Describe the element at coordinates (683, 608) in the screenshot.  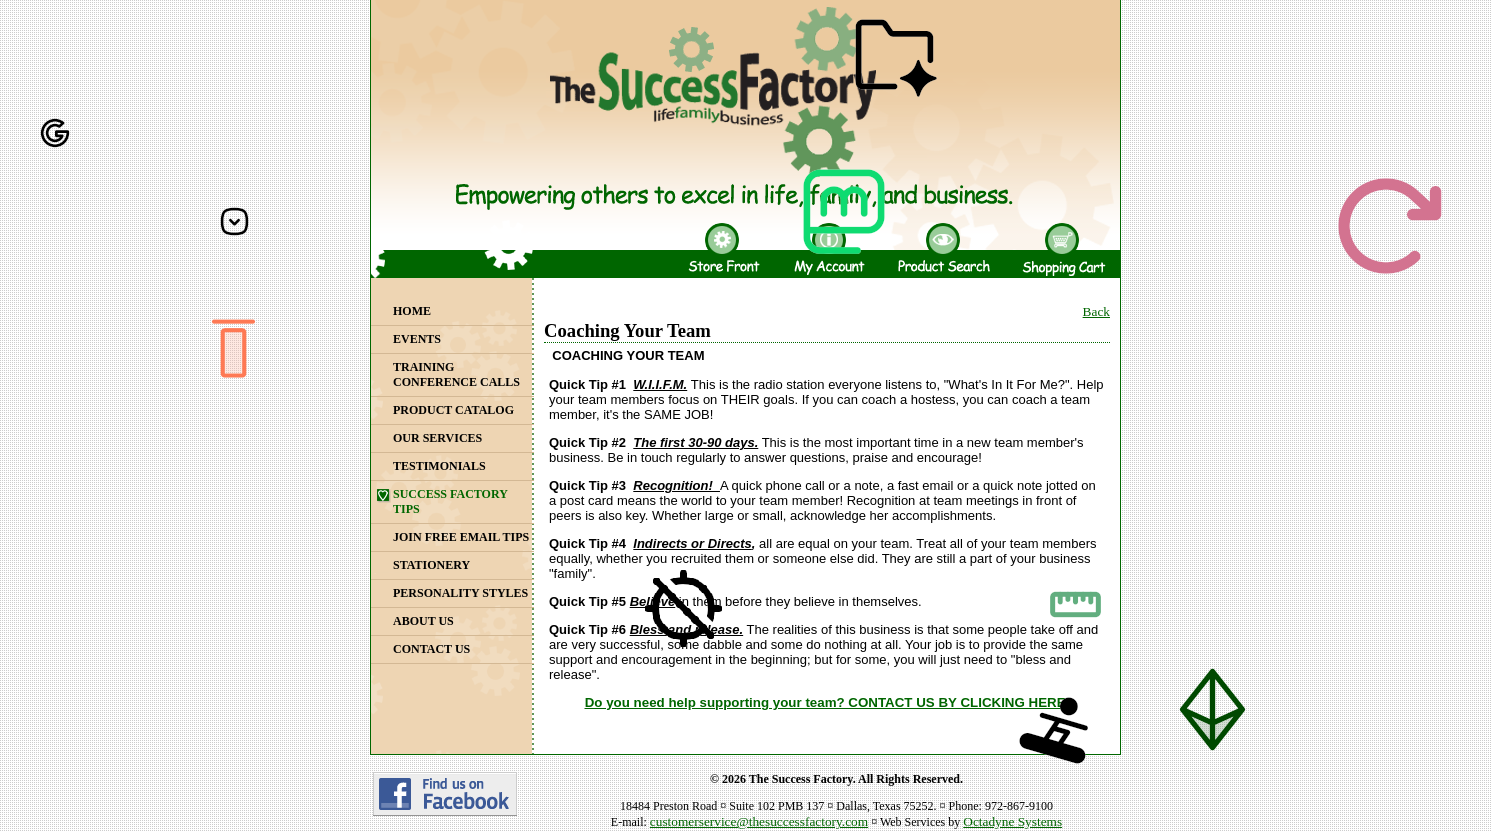
I see `GPS or location services are disabled` at that location.